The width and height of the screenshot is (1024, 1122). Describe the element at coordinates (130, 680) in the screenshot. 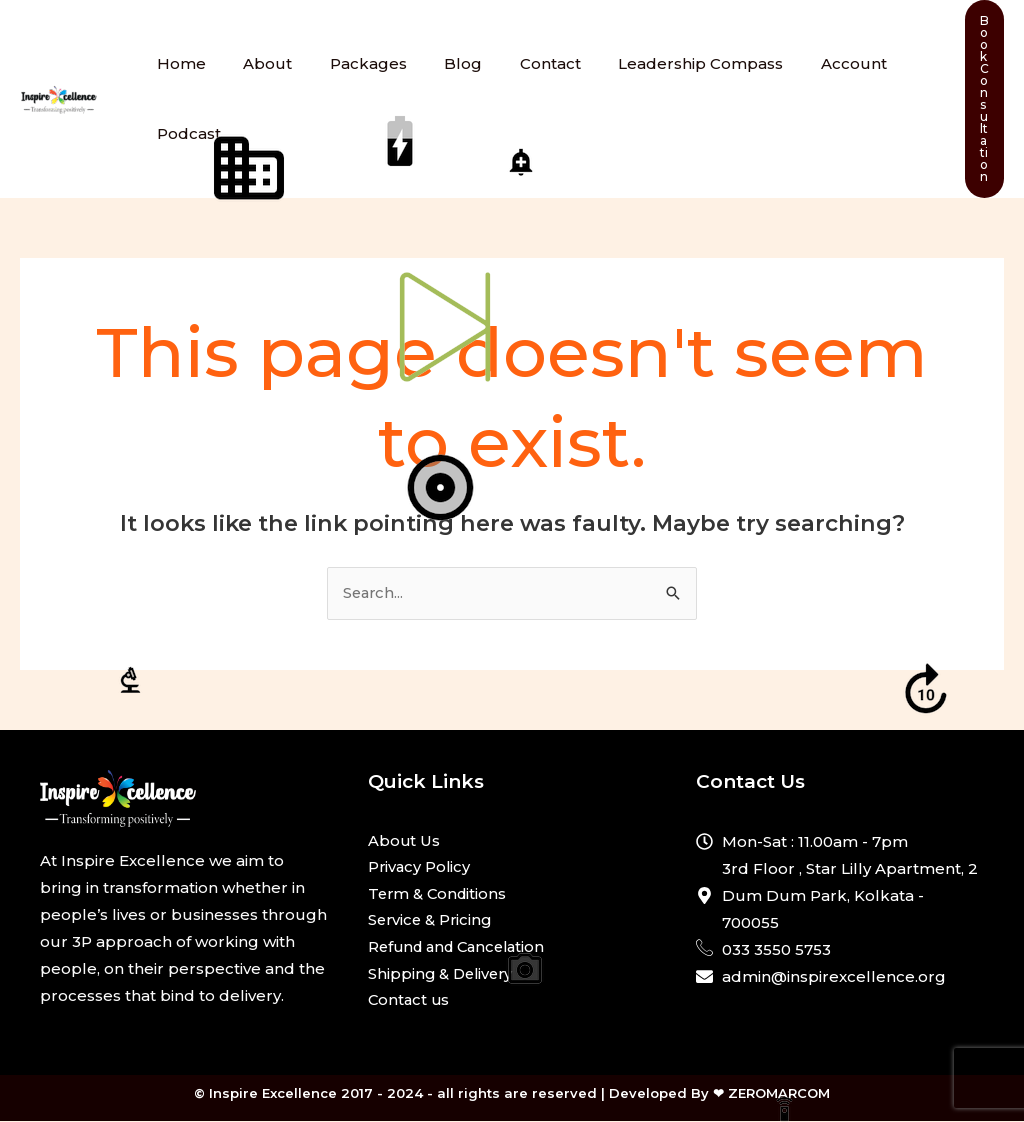

I see `access science or laboratory features` at that location.